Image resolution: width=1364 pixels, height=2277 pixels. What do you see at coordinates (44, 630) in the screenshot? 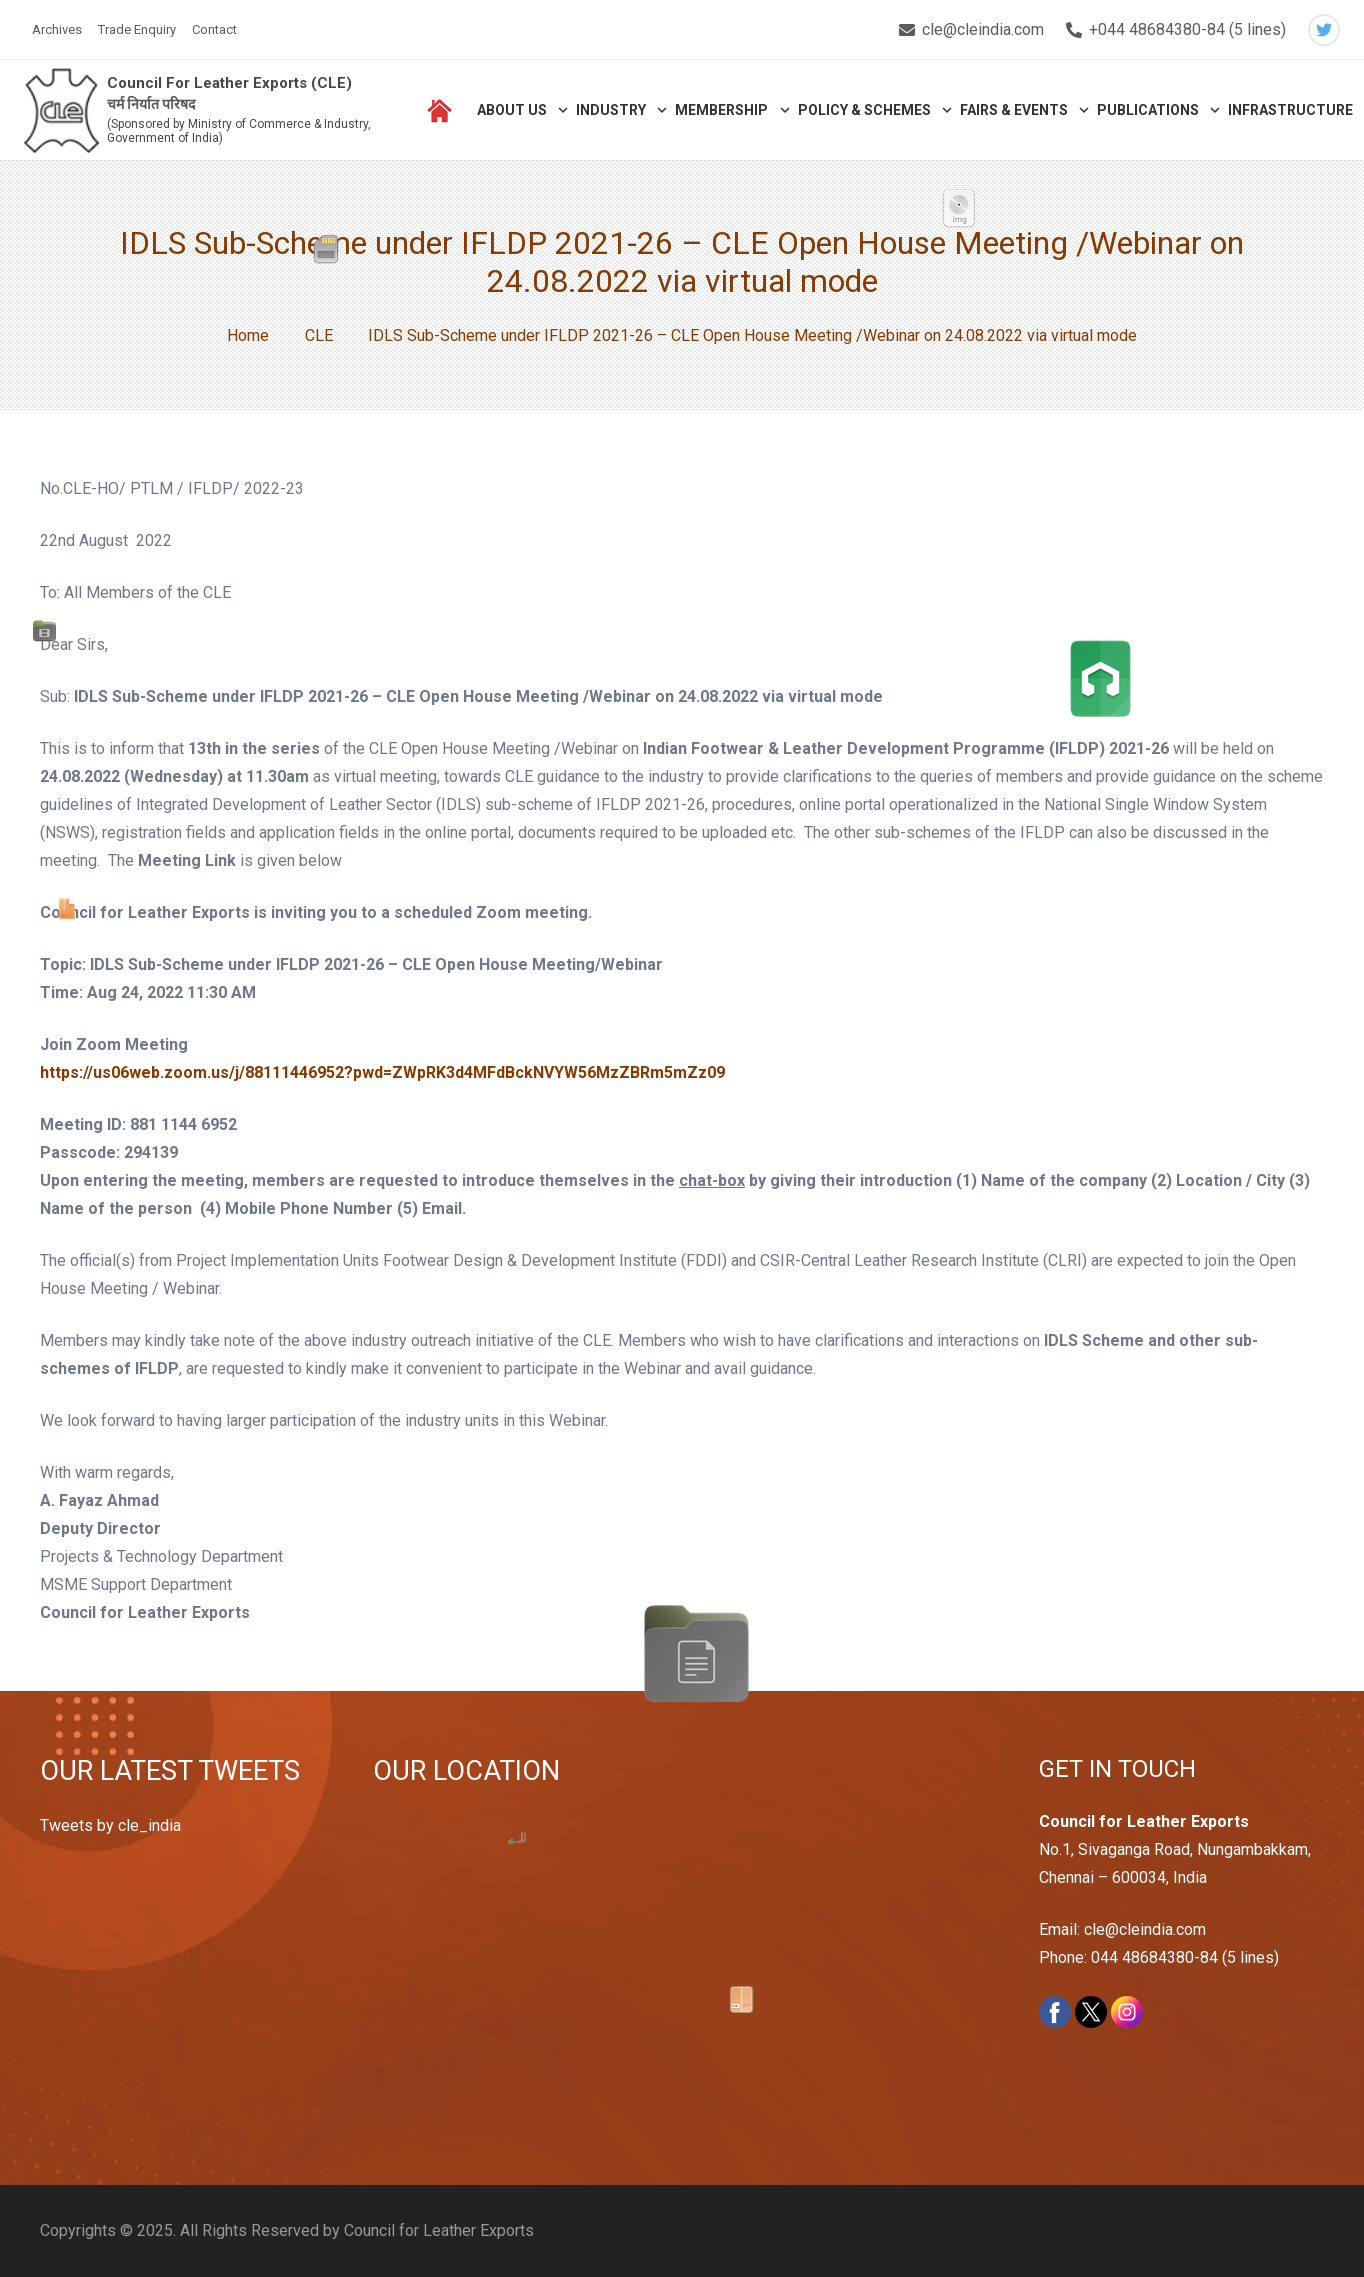
I see `open your videos folder` at bounding box center [44, 630].